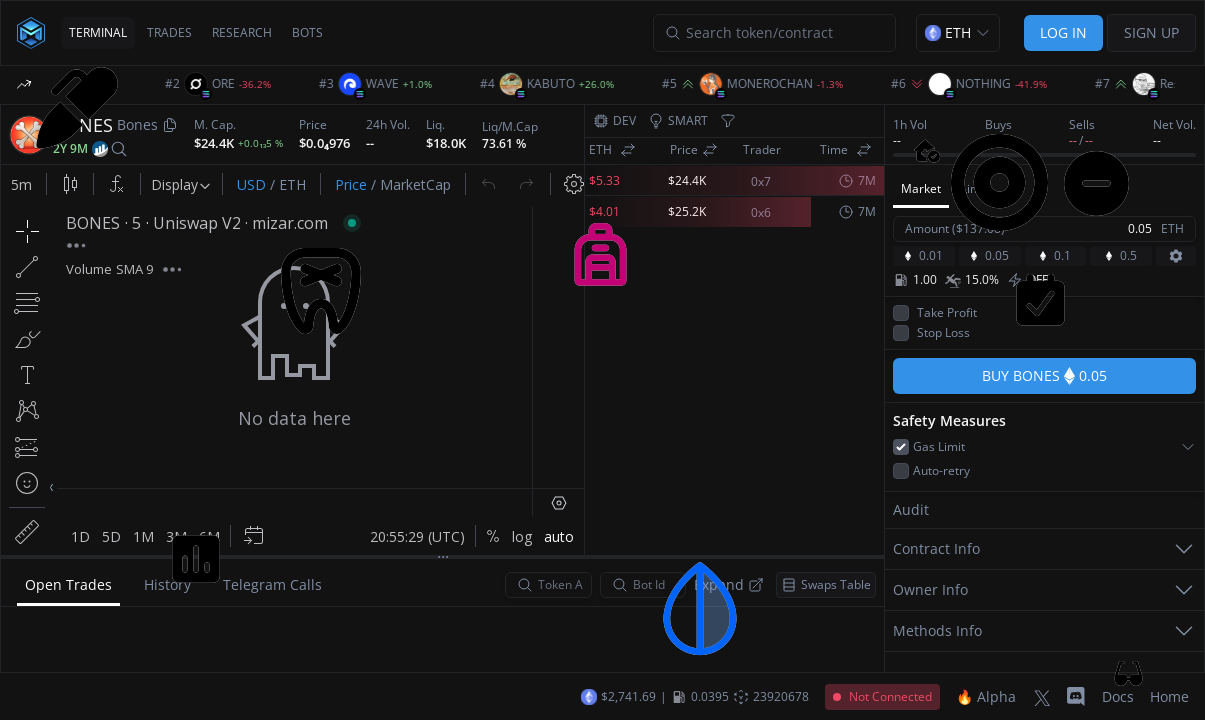  Describe the element at coordinates (999, 182) in the screenshot. I see `an open issue in your feed` at that location.